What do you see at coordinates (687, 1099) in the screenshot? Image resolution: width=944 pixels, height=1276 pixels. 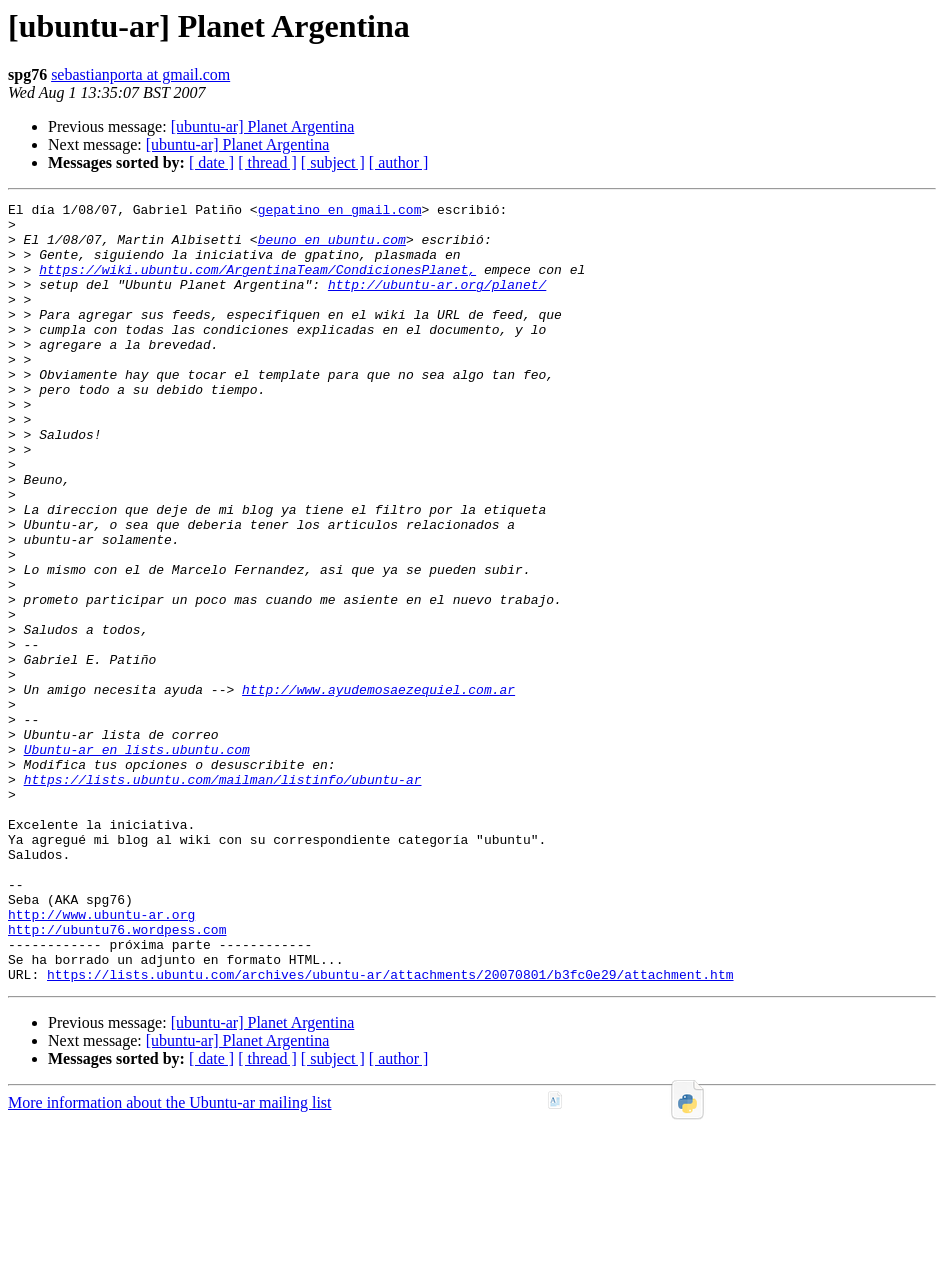 I see `a python script or source code file` at bounding box center [687, 1099].